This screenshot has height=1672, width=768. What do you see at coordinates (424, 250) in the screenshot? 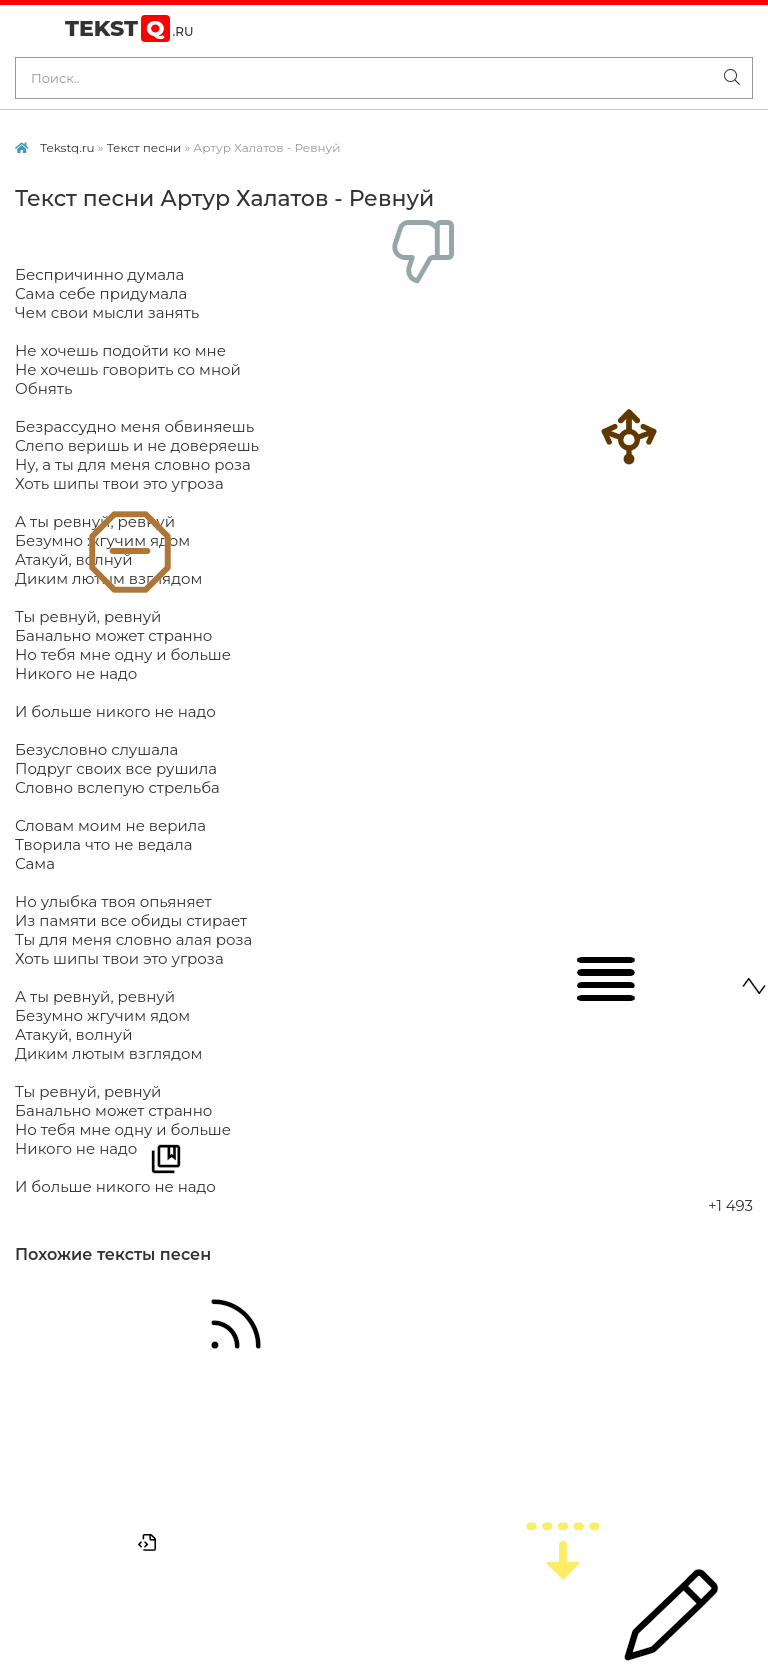
I see `dislike or downvote content` at bounding box center [424, 250].